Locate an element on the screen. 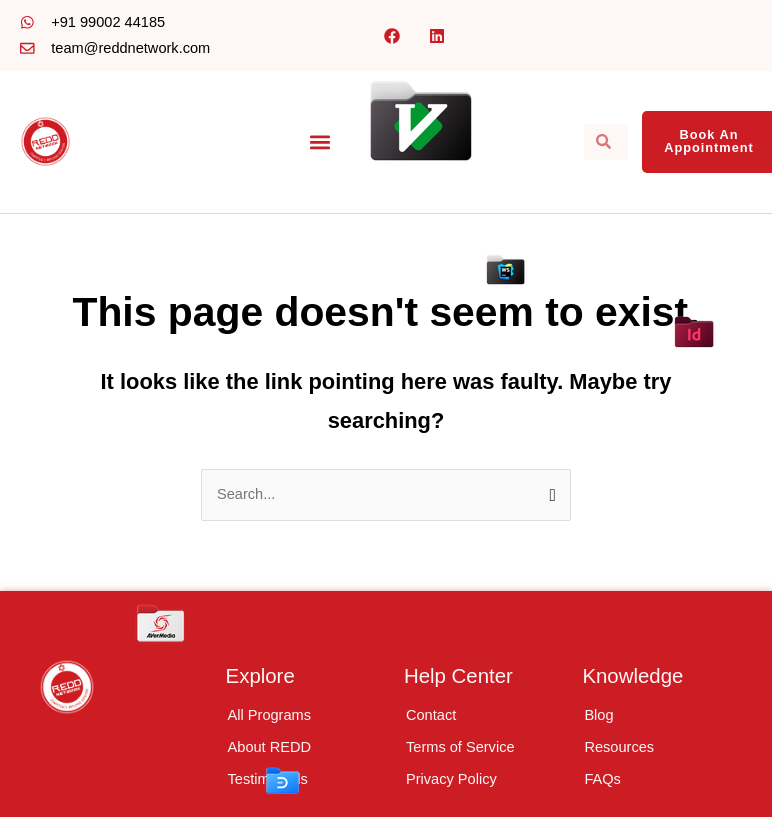 This screenshot has width=772, height=817. folder containing vim editor configuration files is located at coordinates (420, 123).